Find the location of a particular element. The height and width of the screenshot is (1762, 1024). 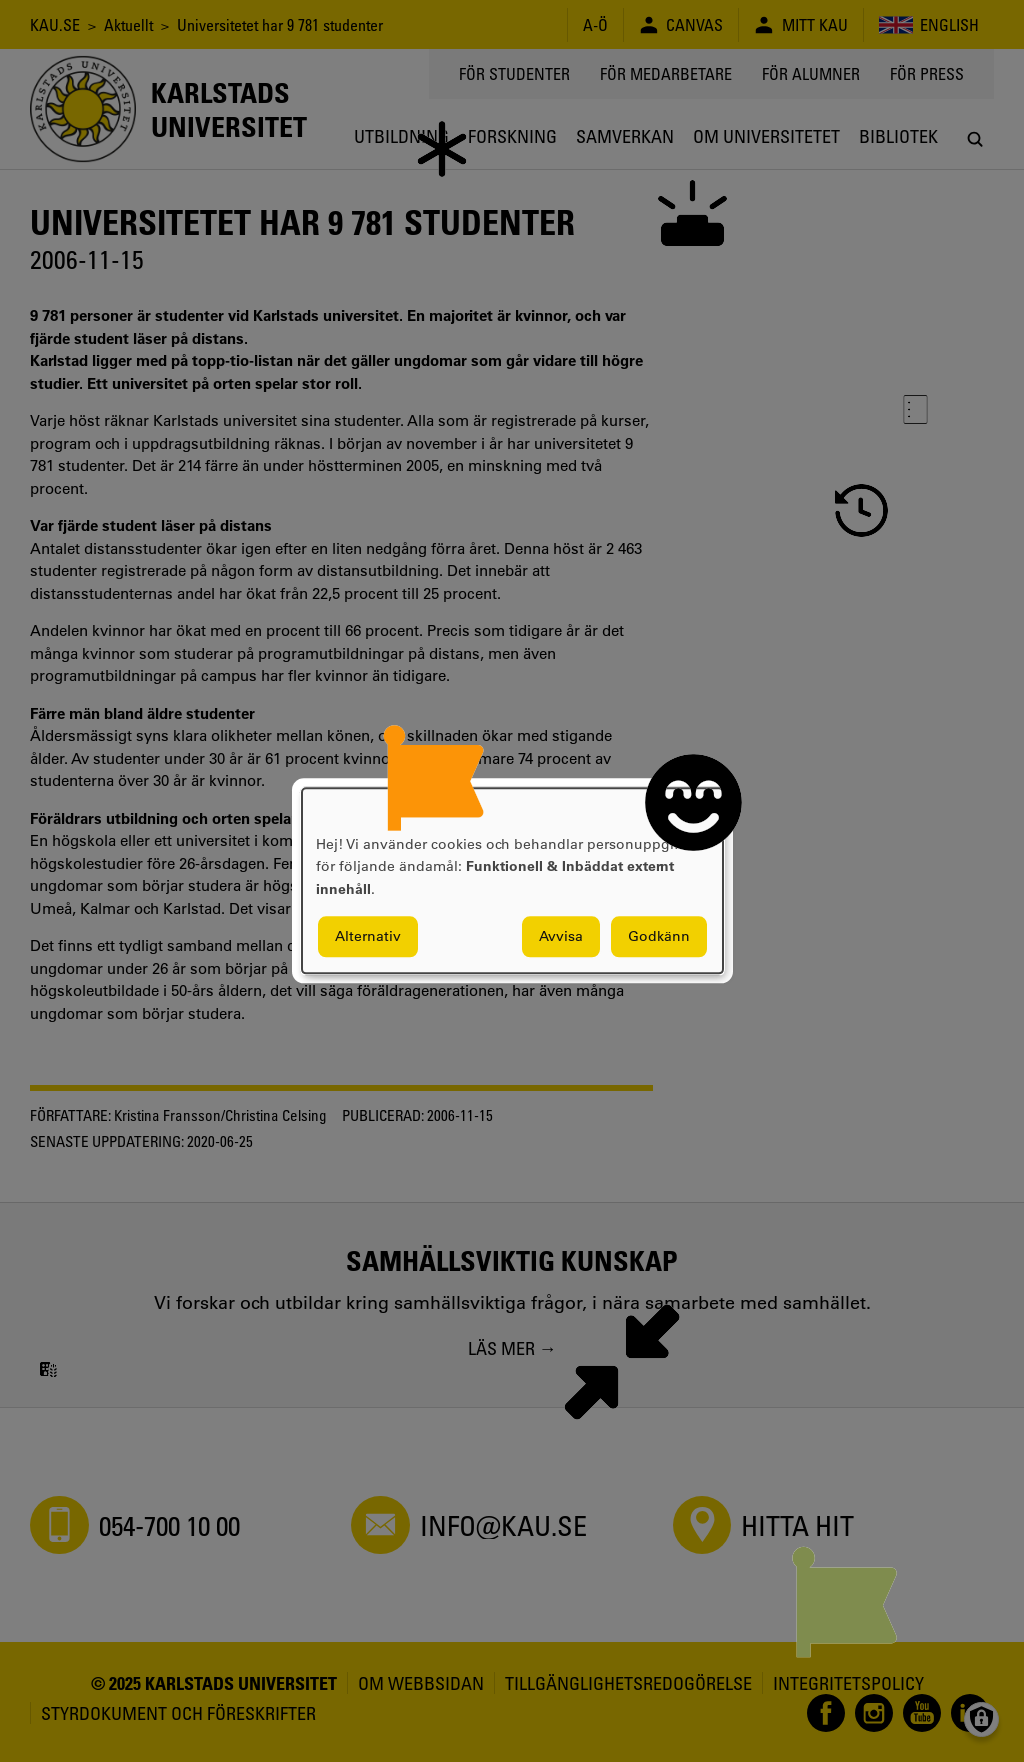

indicates a required field in a form is located at coordinates (442, 149).